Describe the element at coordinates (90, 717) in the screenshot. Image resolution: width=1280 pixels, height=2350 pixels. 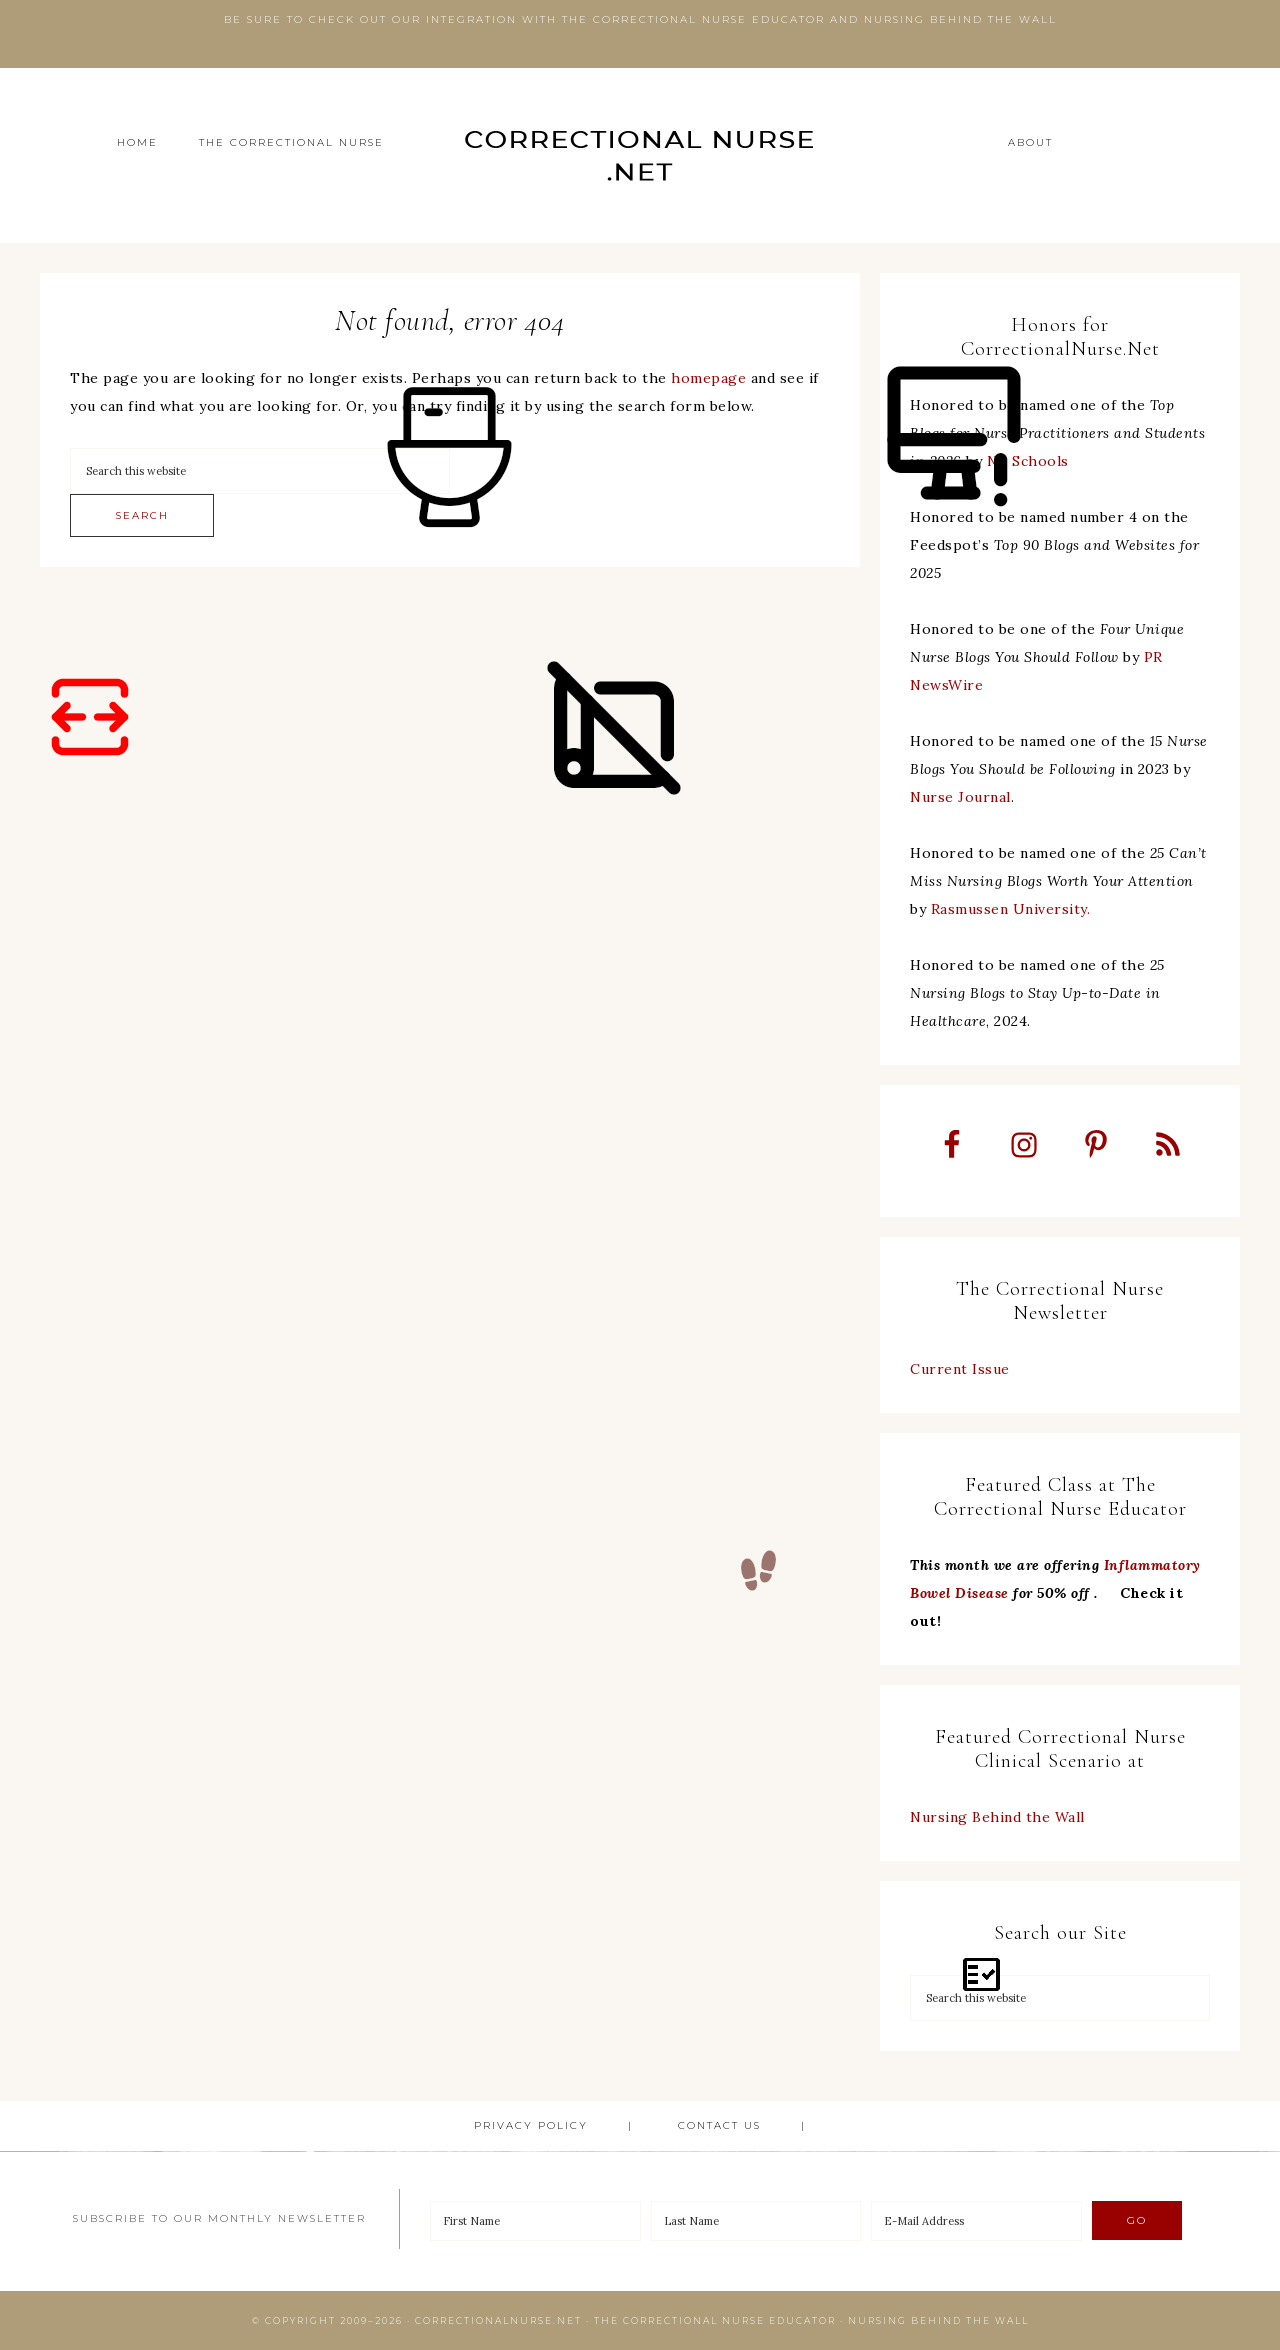
I see `expand to wide viewport mode` at that location.